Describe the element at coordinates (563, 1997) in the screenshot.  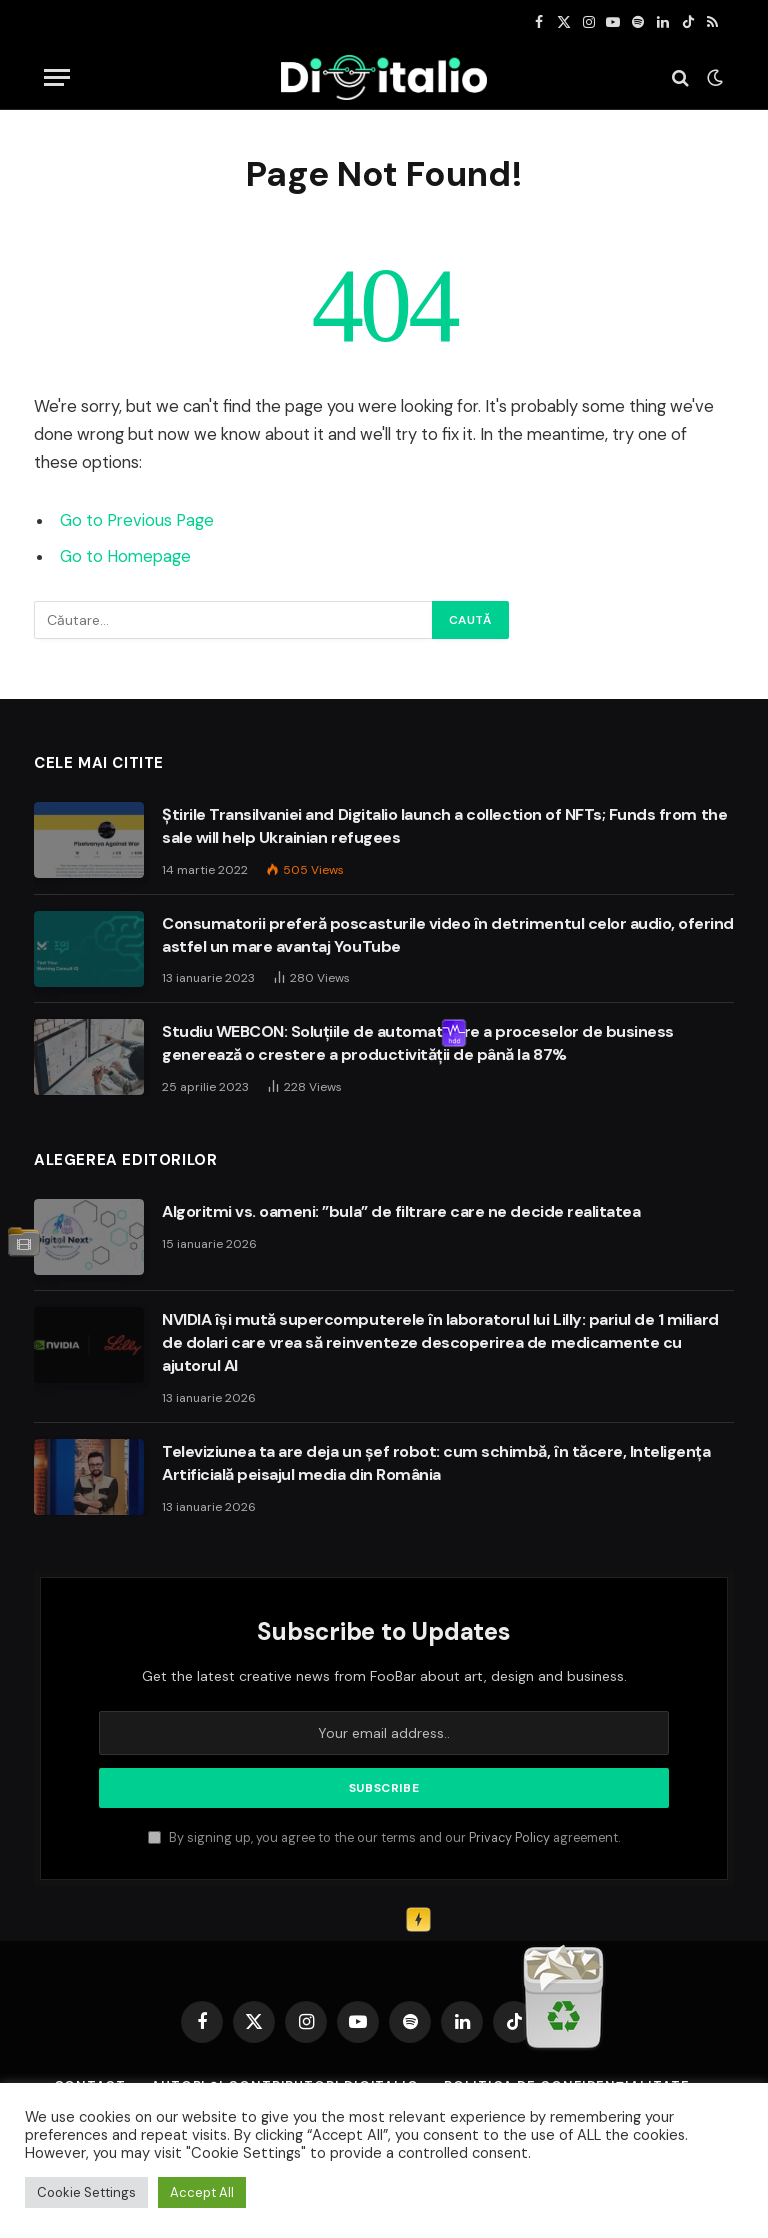
I see `view deleted files in trash` at that location.